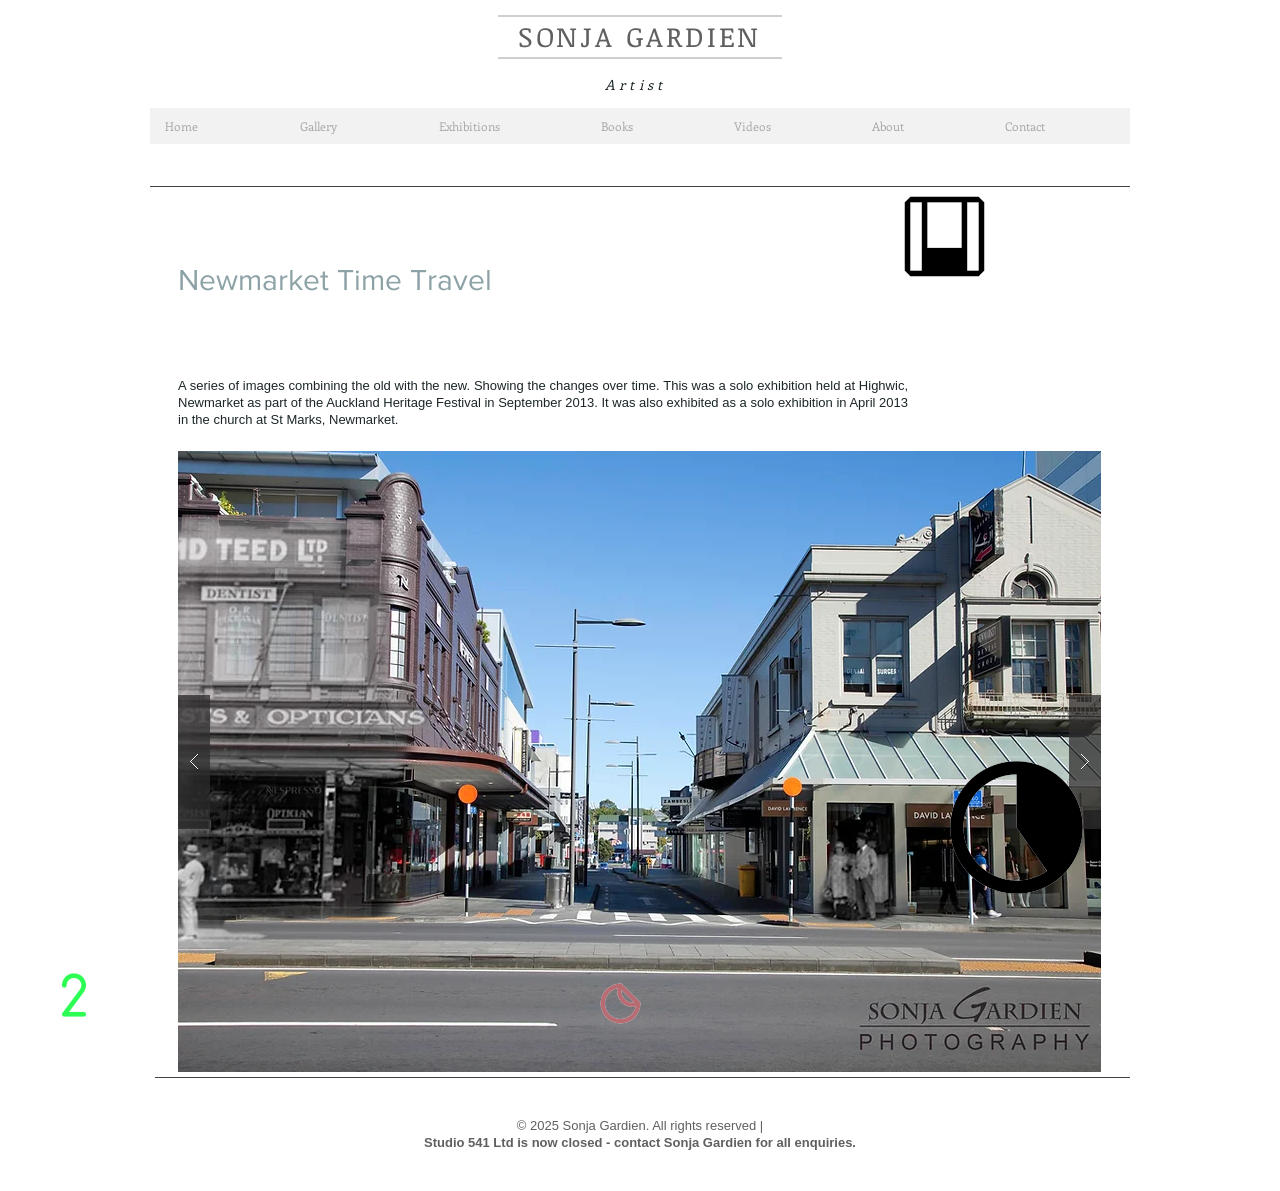  I want to click on indicates 40% progress or completion, so click(1016, 827).